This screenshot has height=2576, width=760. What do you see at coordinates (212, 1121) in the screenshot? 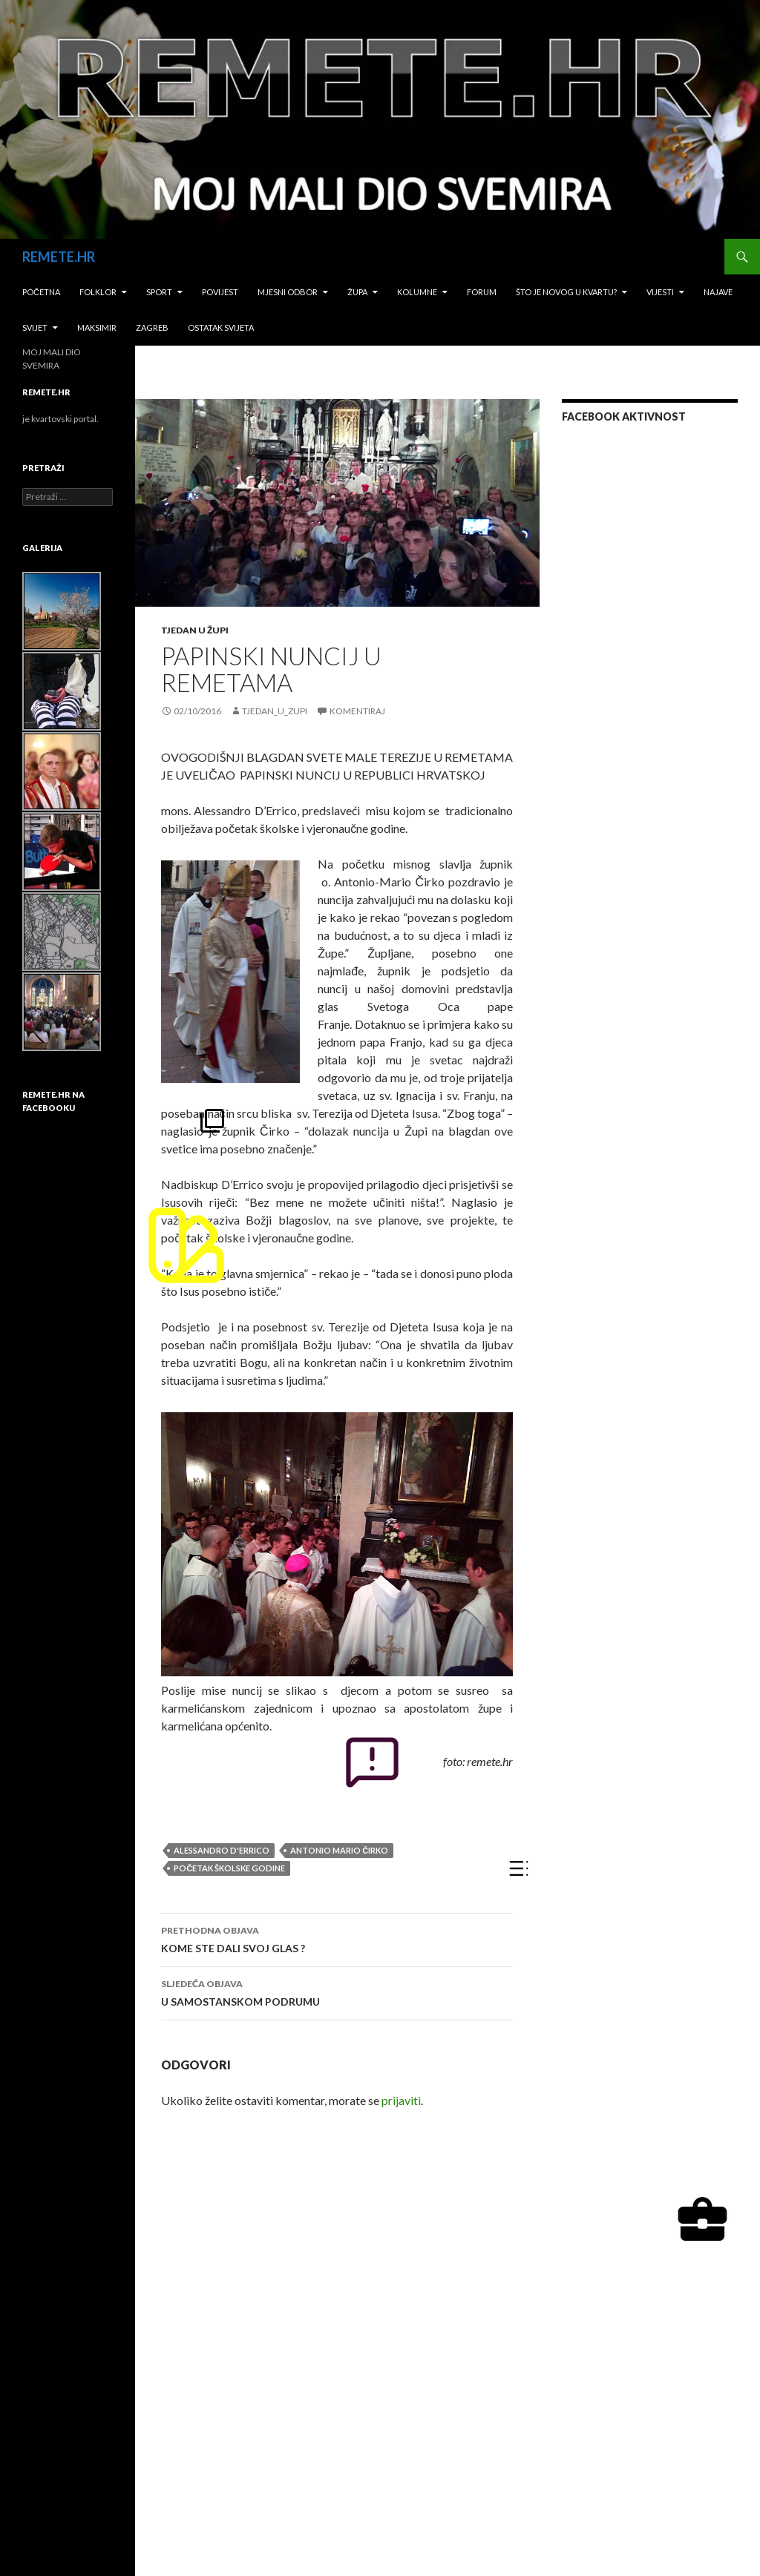
I see `indicates no filter is applied` at bounding box center [212, 1121].